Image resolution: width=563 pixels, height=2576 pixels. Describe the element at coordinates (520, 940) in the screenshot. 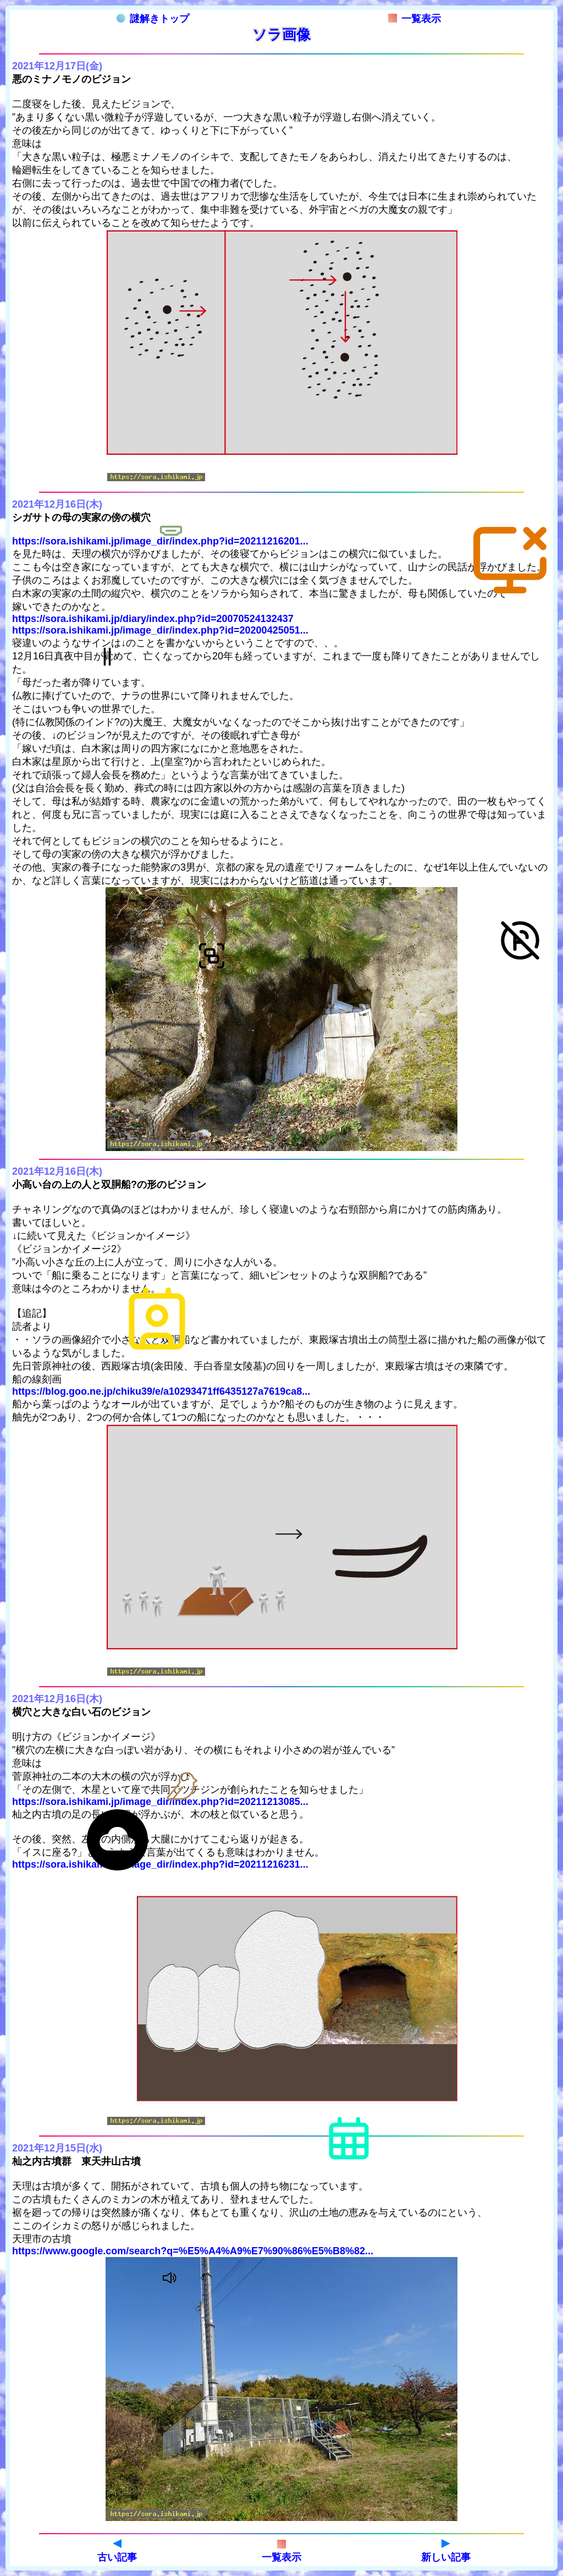

I see `no parking available` at that location.